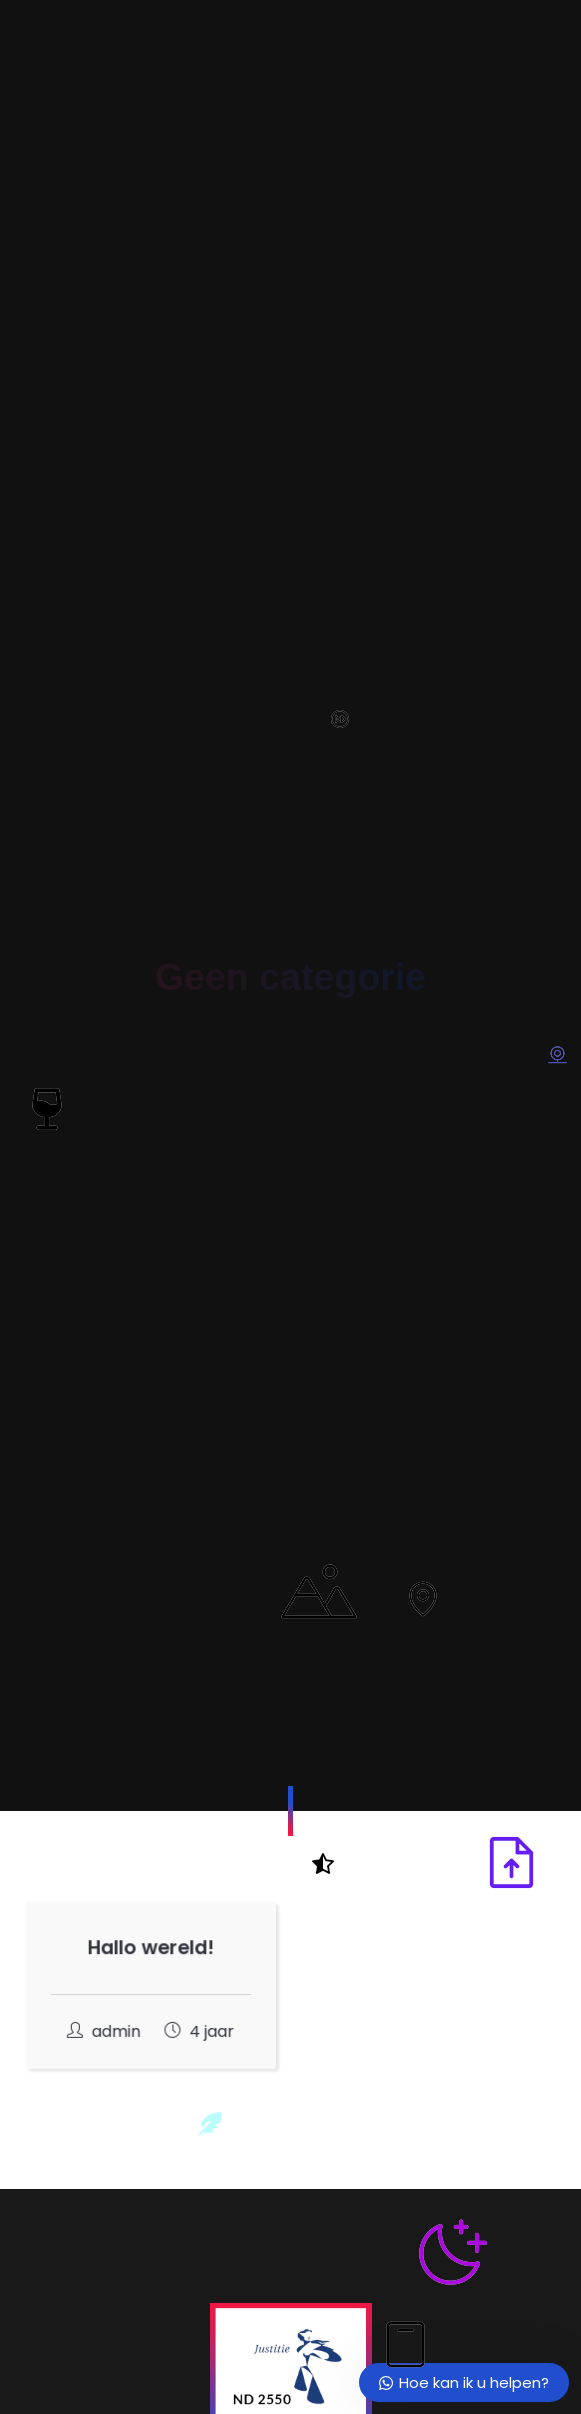 The height and width of the screenshot is (2414, 581). Describe the element at coordinates (210, 2124) in the screenshot. I see `compose a new message or note` at that location.